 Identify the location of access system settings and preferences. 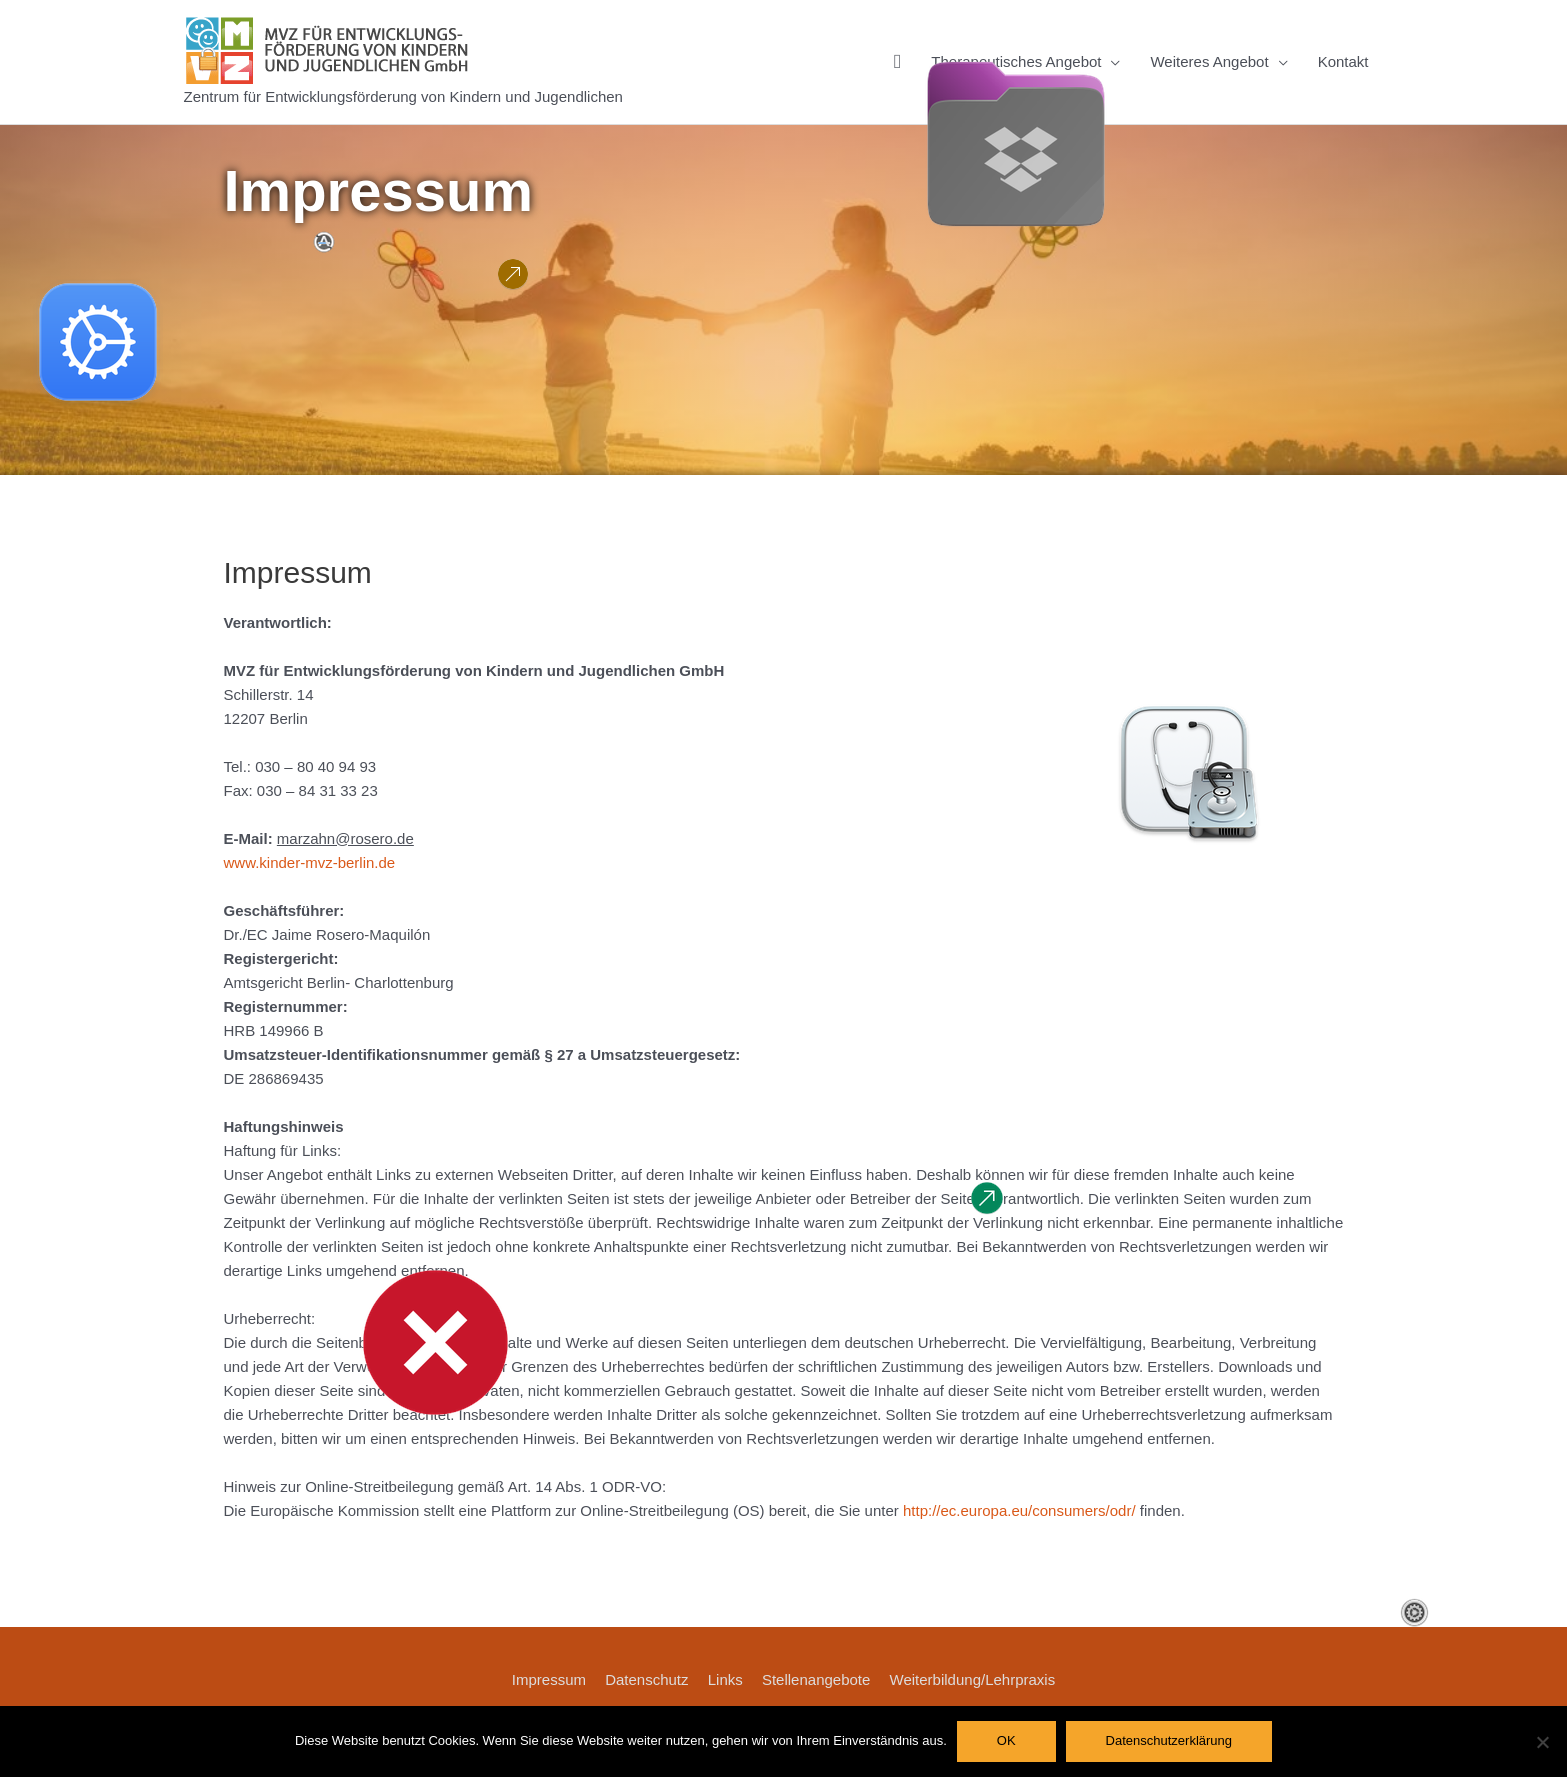
(98, 342).